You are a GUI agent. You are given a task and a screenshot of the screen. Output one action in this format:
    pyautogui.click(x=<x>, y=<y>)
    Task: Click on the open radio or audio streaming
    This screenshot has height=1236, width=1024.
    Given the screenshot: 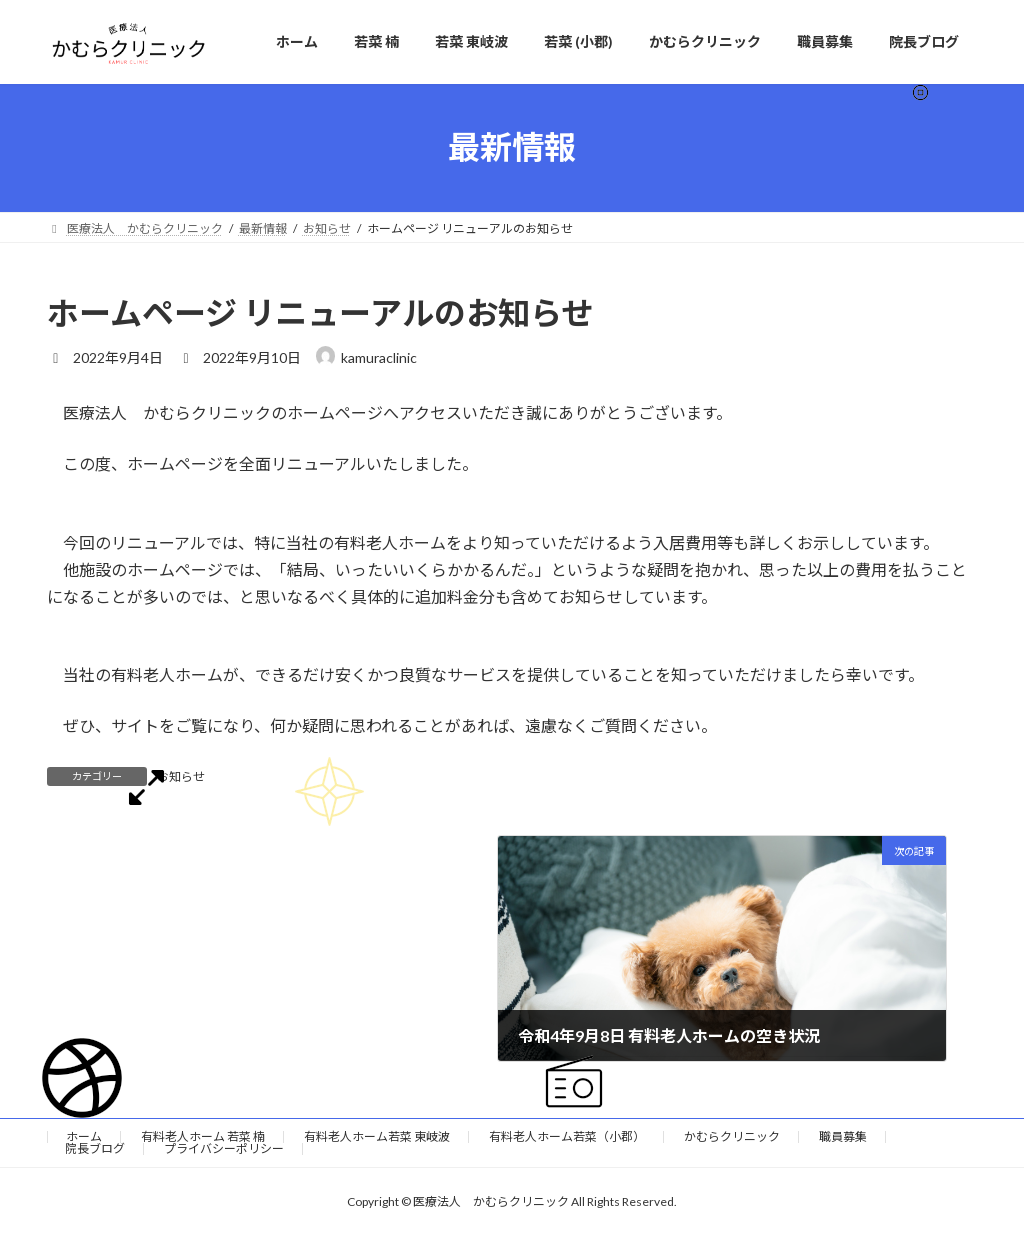 What is the action you would take?
    pyautogui.click(x=574, y=1086)
    